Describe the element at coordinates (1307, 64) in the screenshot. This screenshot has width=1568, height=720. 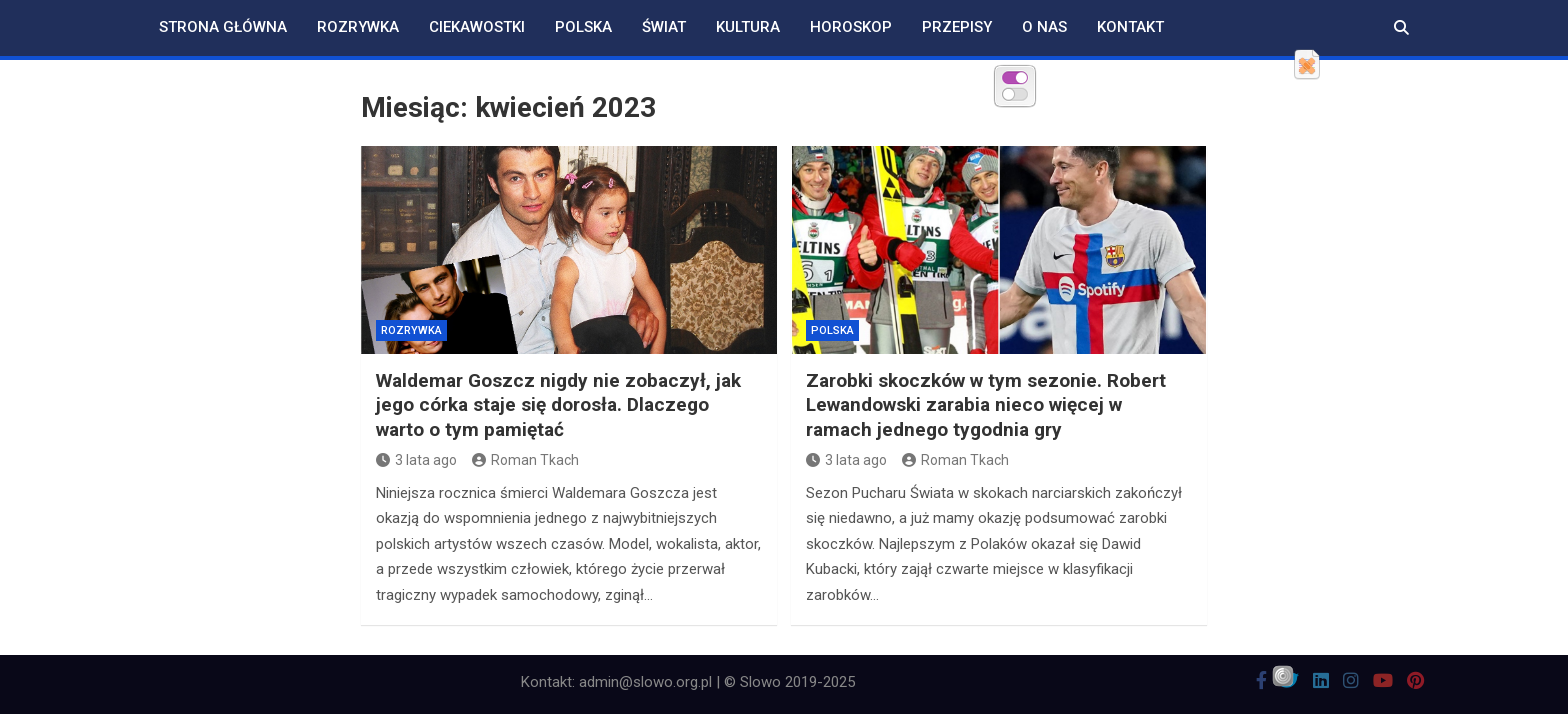
I see `a patch or diff file for code changes` at that location.